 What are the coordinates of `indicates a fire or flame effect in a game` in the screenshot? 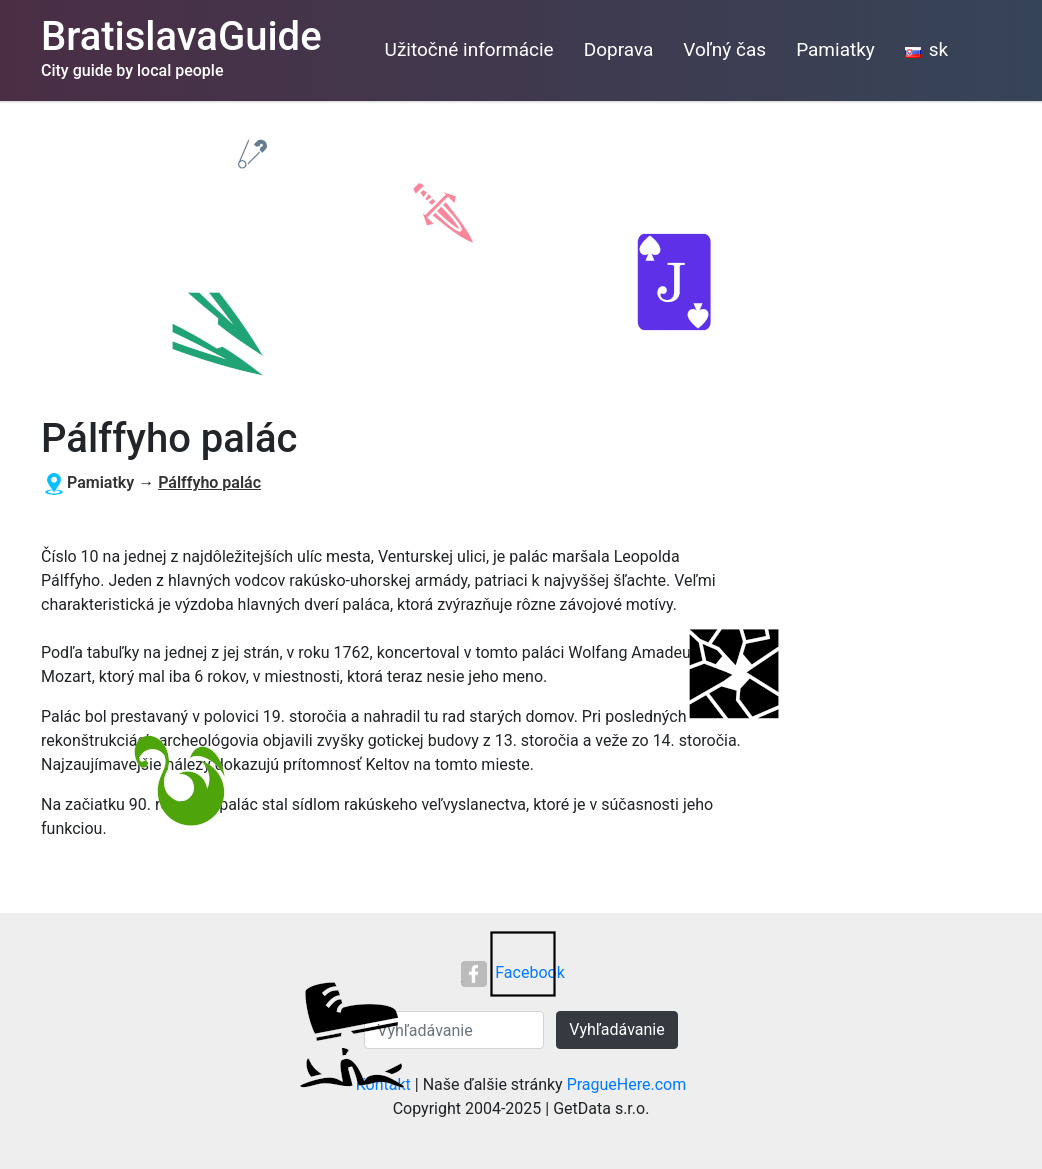 It's located at (180, 780).